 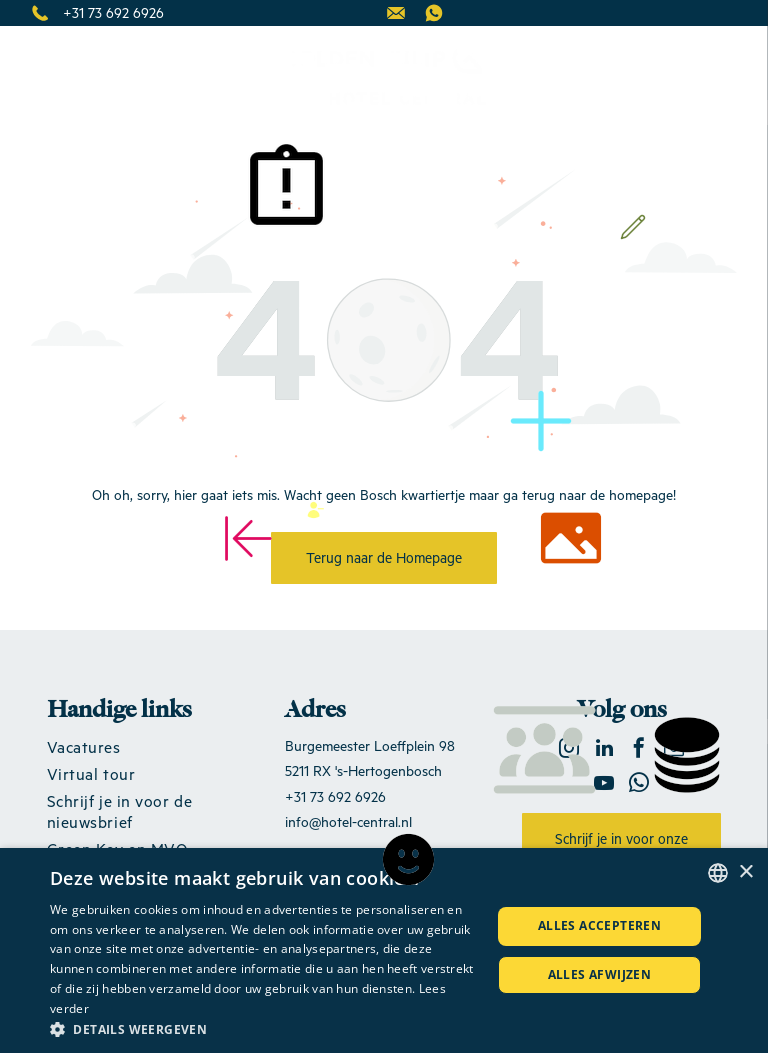 I want to click on add an emoji or reaction, so click(x=408, y=859).